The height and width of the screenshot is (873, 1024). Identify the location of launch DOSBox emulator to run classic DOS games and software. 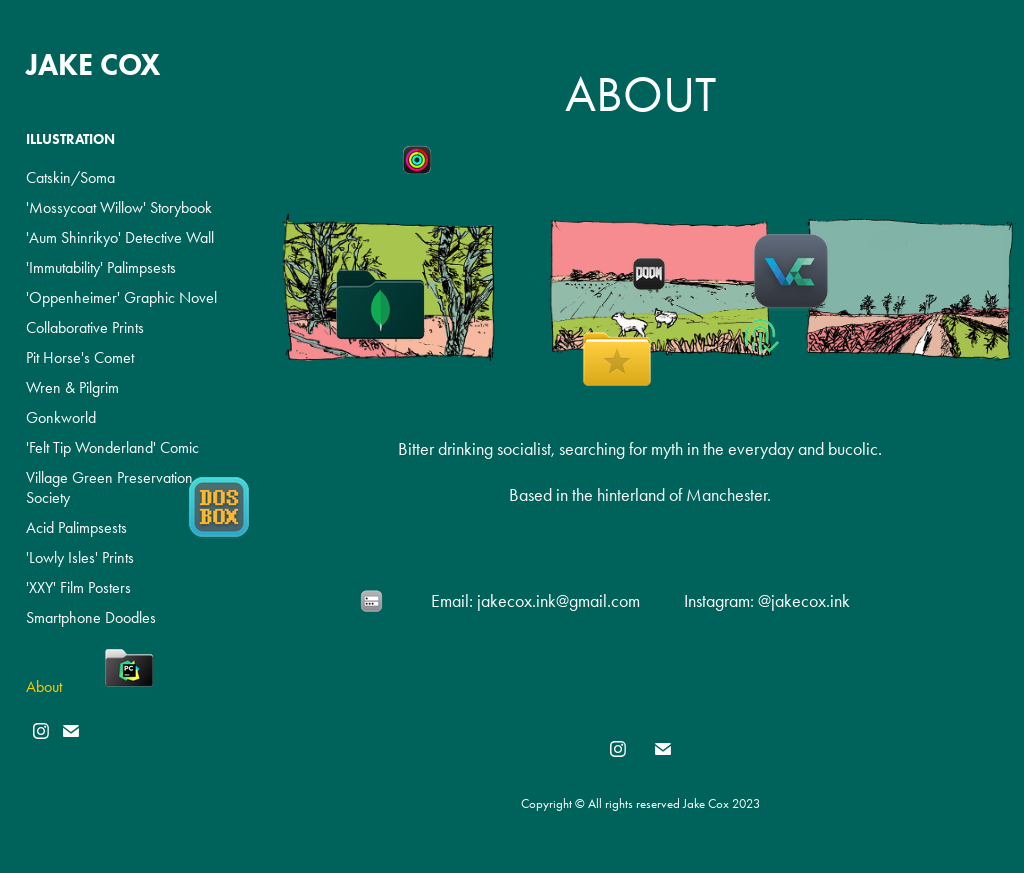
(219, 507).